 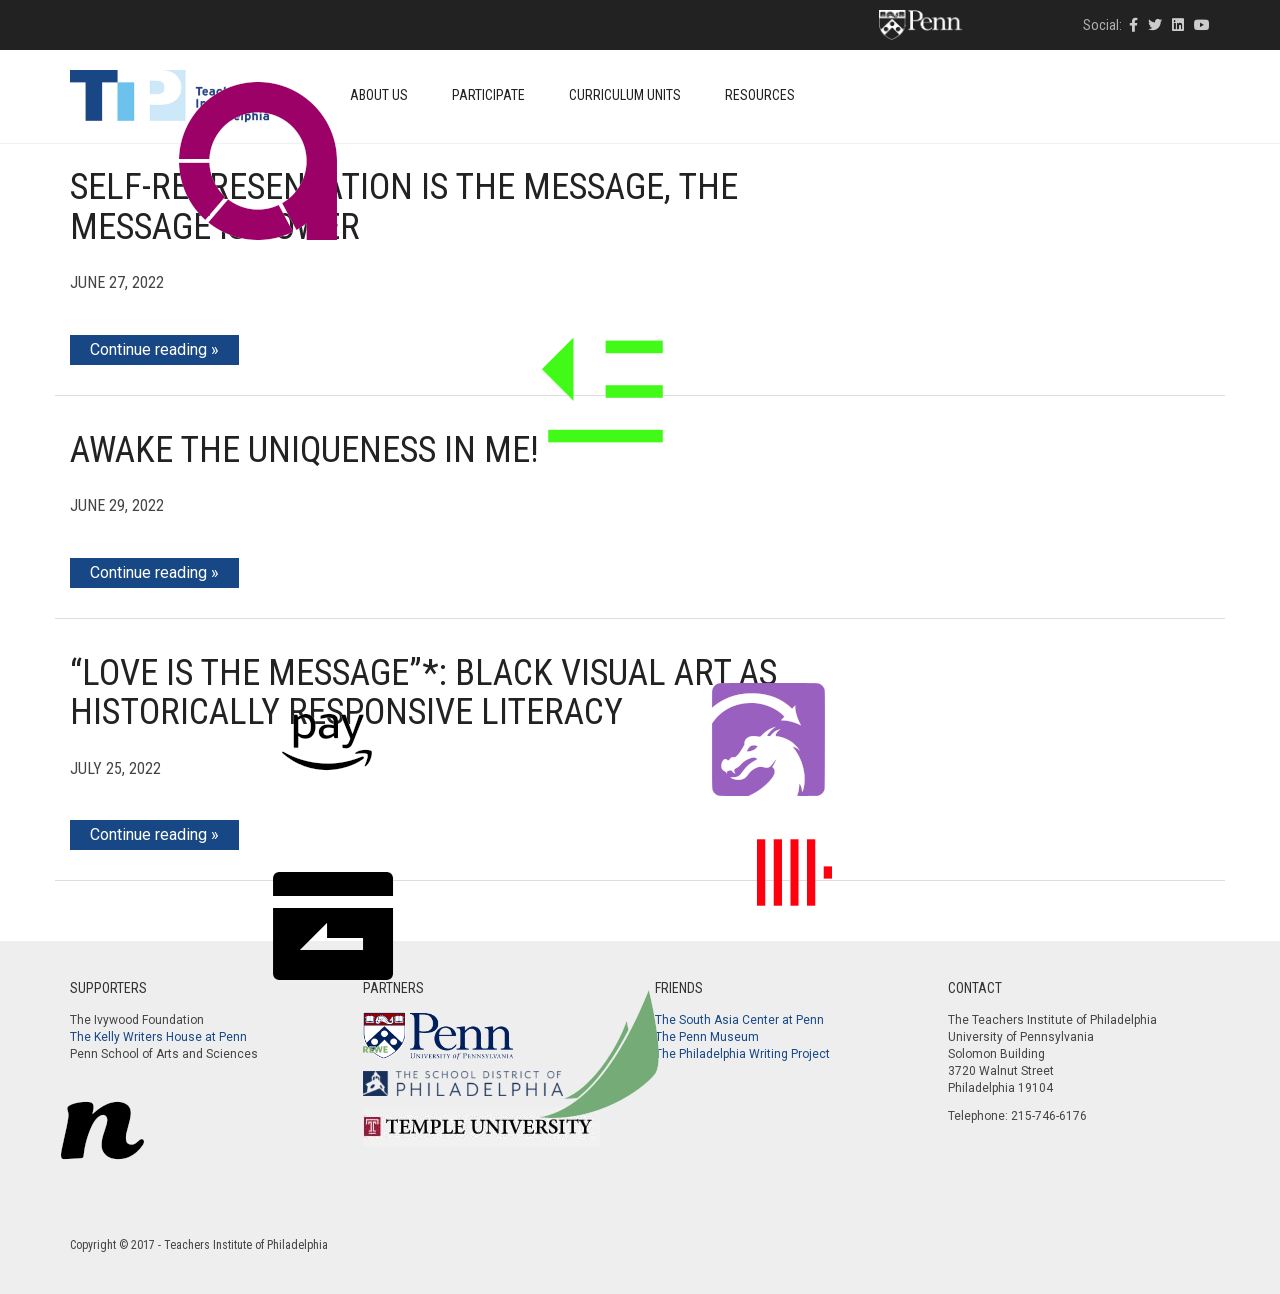 I want to click on open LightBurn laser cutting software, so click(x=768, y=739).